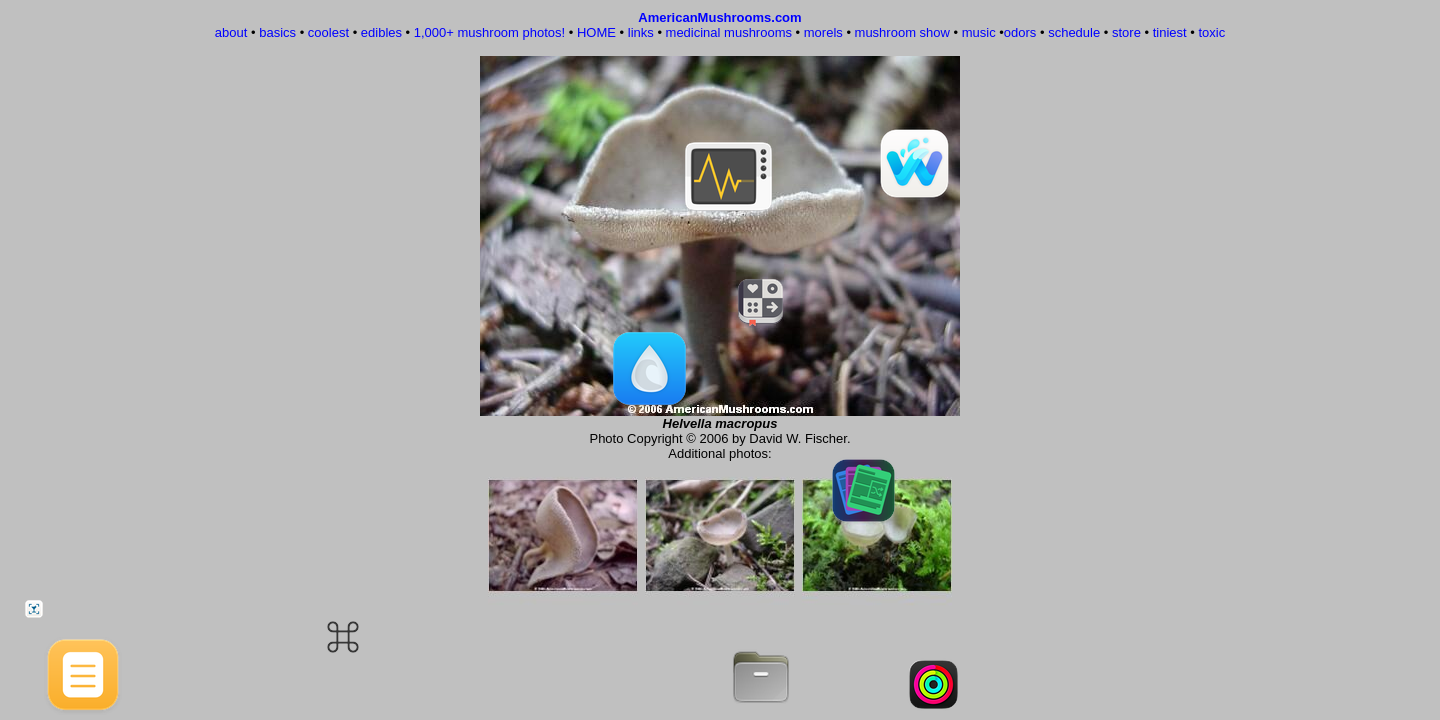 The height and width of the screenshot is (720, 1440). I want to click on open nomacs image viewer, so click(34, 609).